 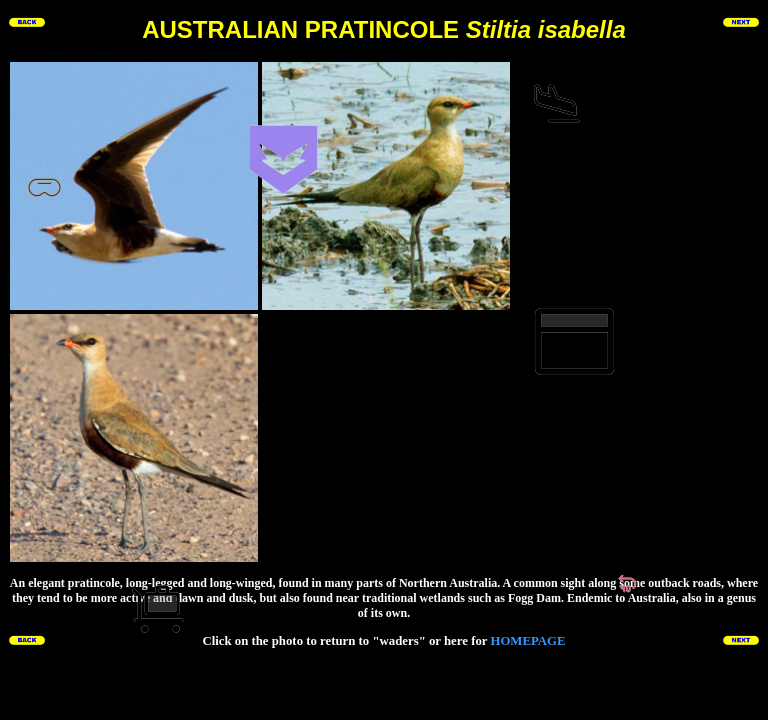 What do you see at coordinates (574, 341) in the screenshot?
I see `open web browser` at bounding box center [574, 341].